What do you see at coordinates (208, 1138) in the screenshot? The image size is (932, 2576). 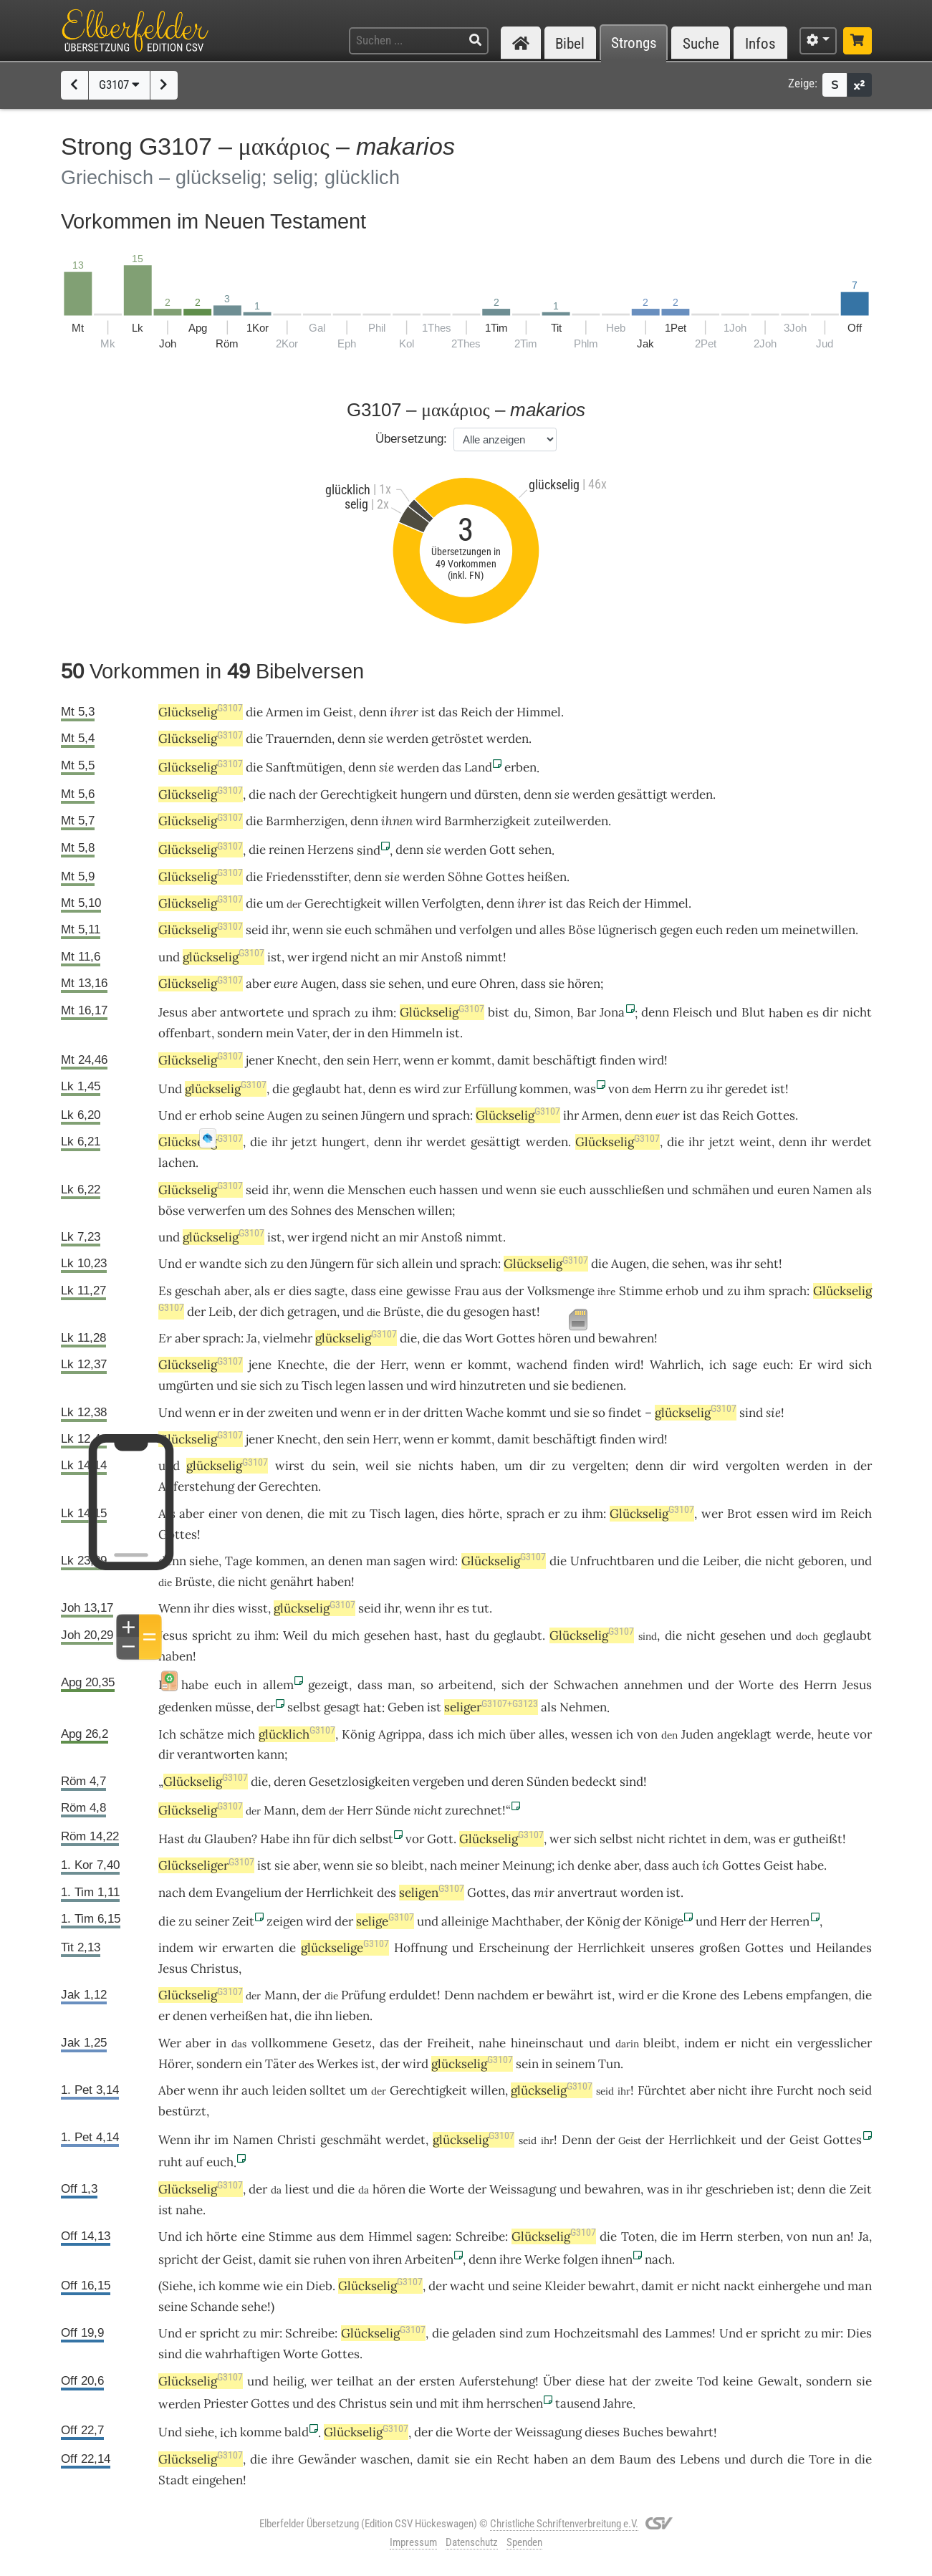 I see `dart programming language source file` at bounding box center [208, 1138].